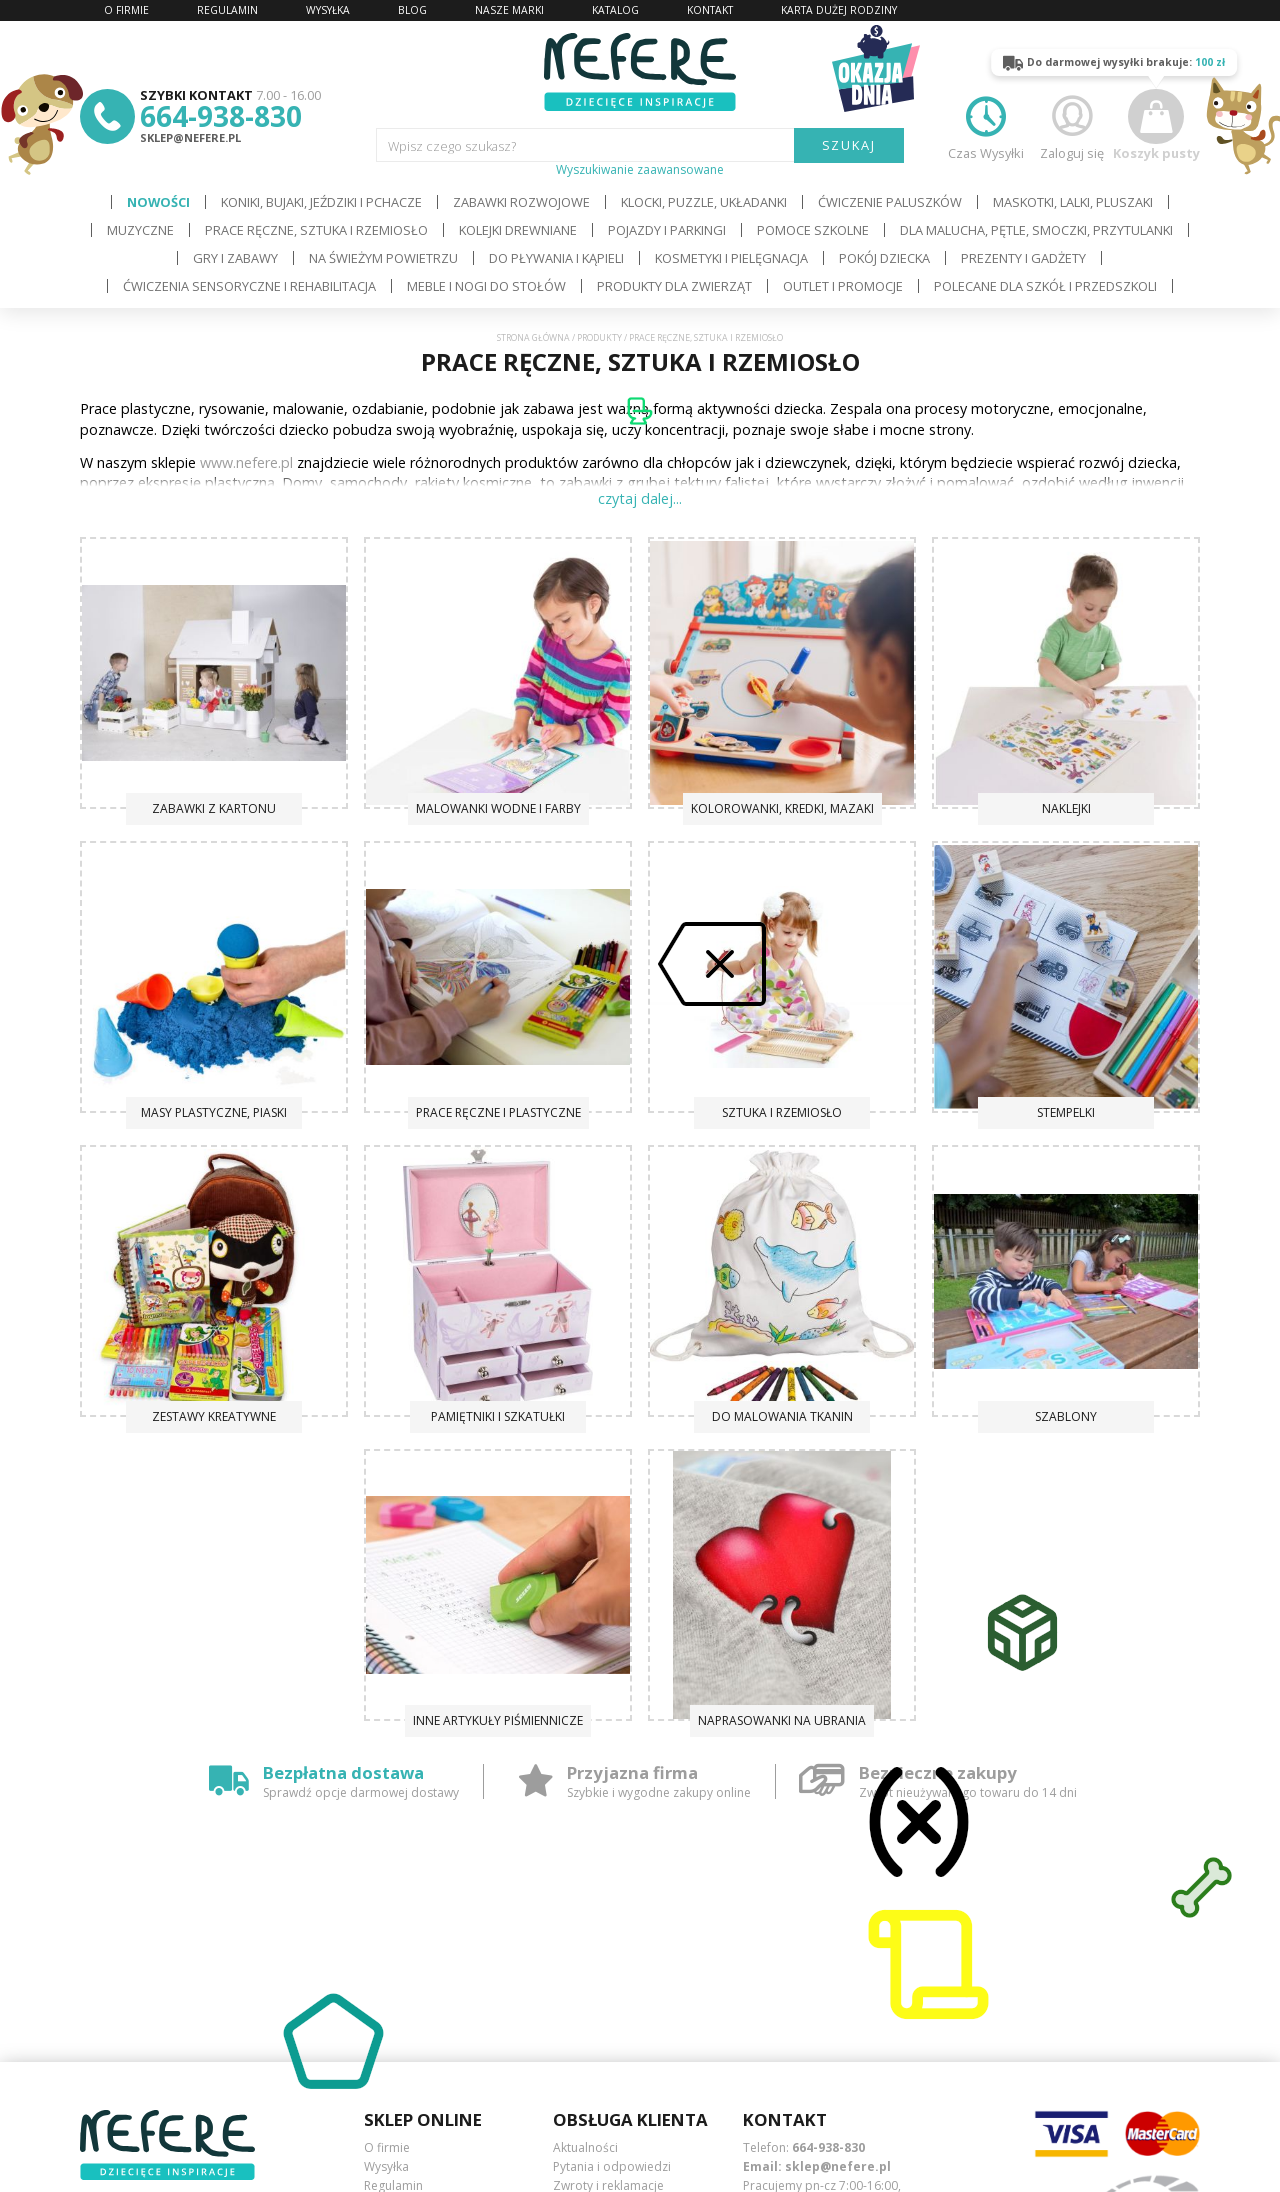  I want to click on delete the previous character, so click(716, 964).